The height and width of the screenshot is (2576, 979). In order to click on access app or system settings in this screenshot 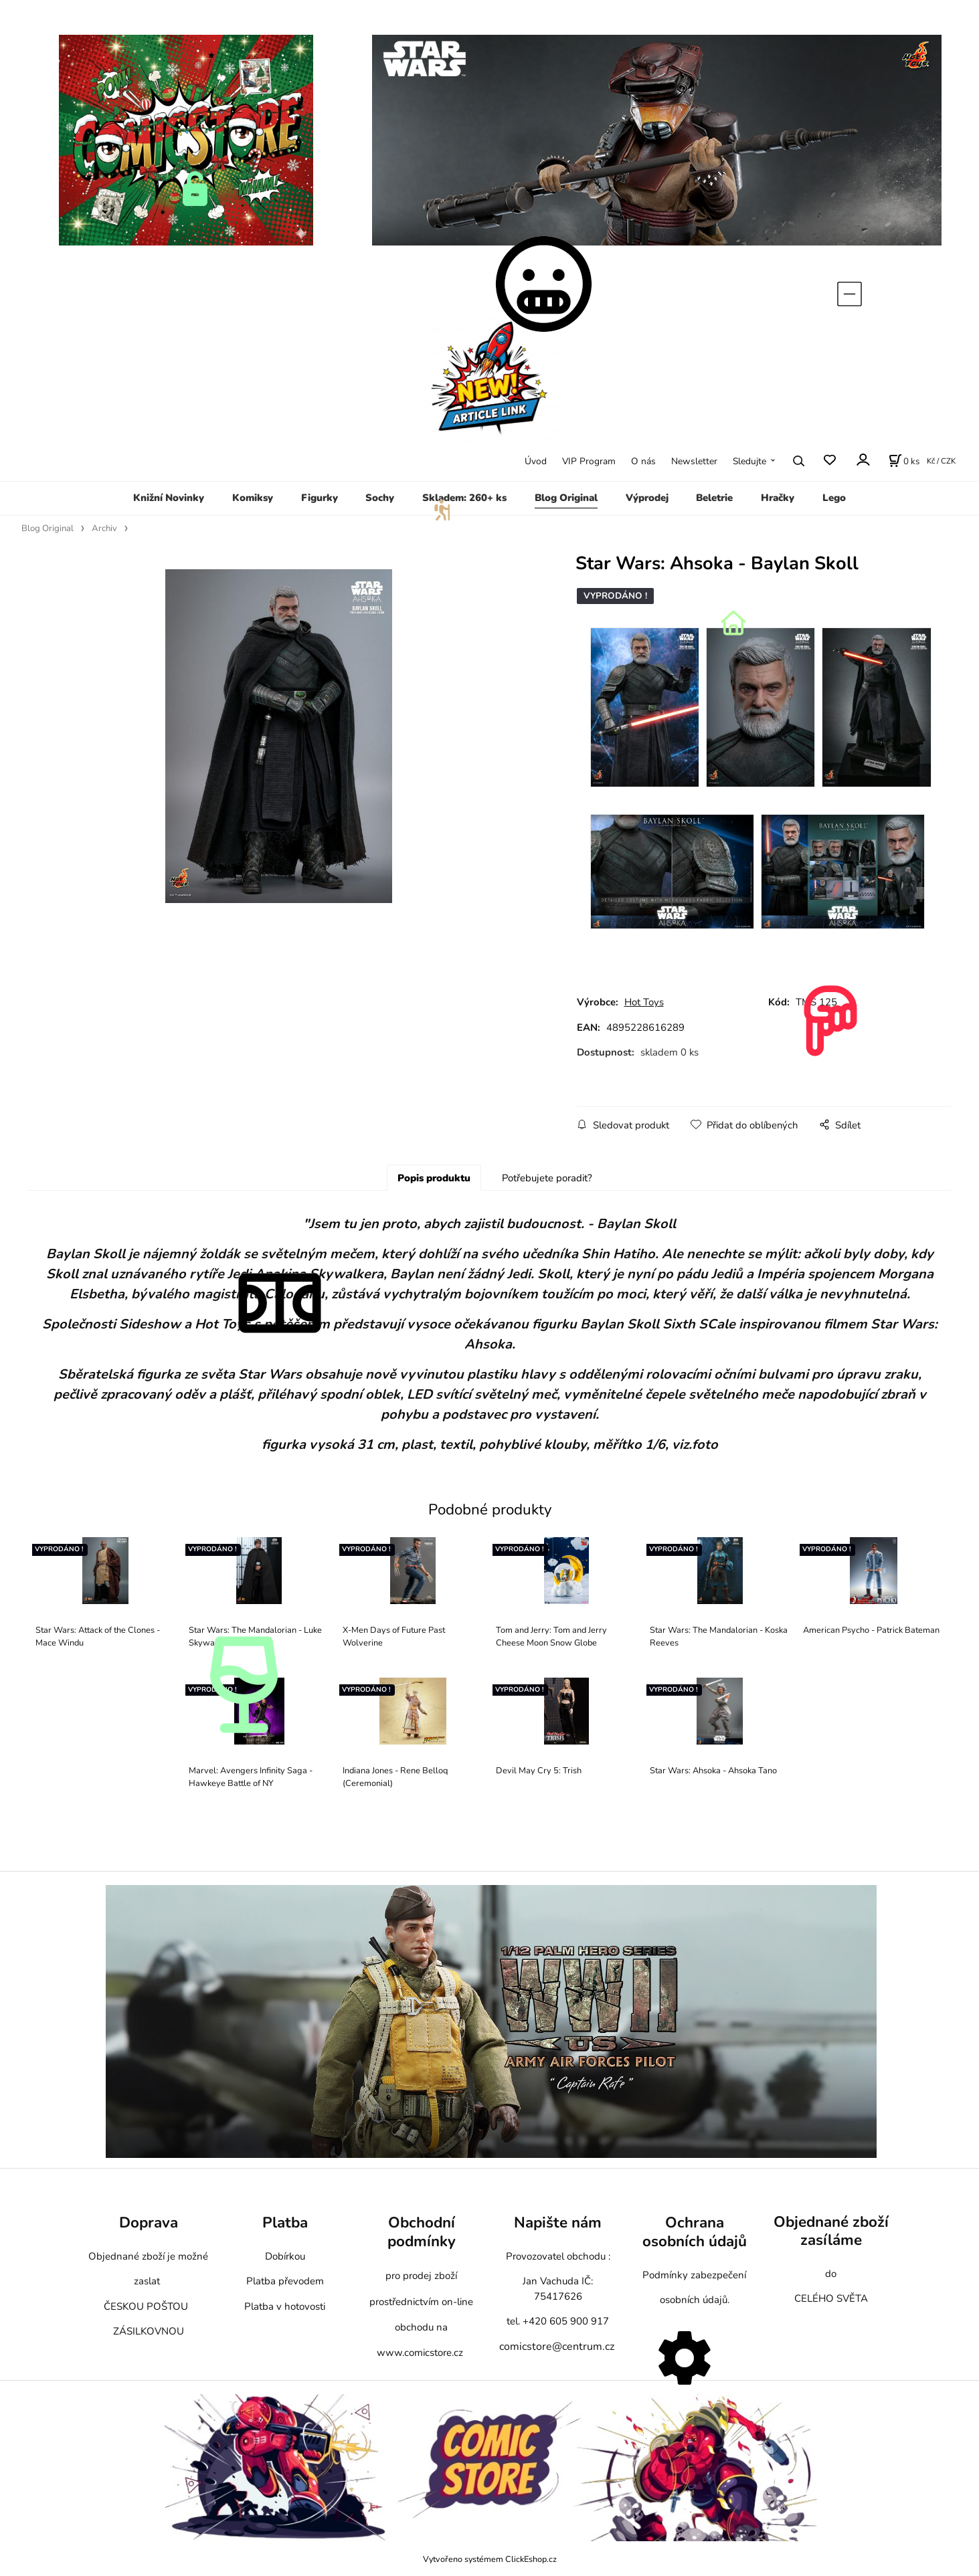, I will do `click(685, 2358)`.